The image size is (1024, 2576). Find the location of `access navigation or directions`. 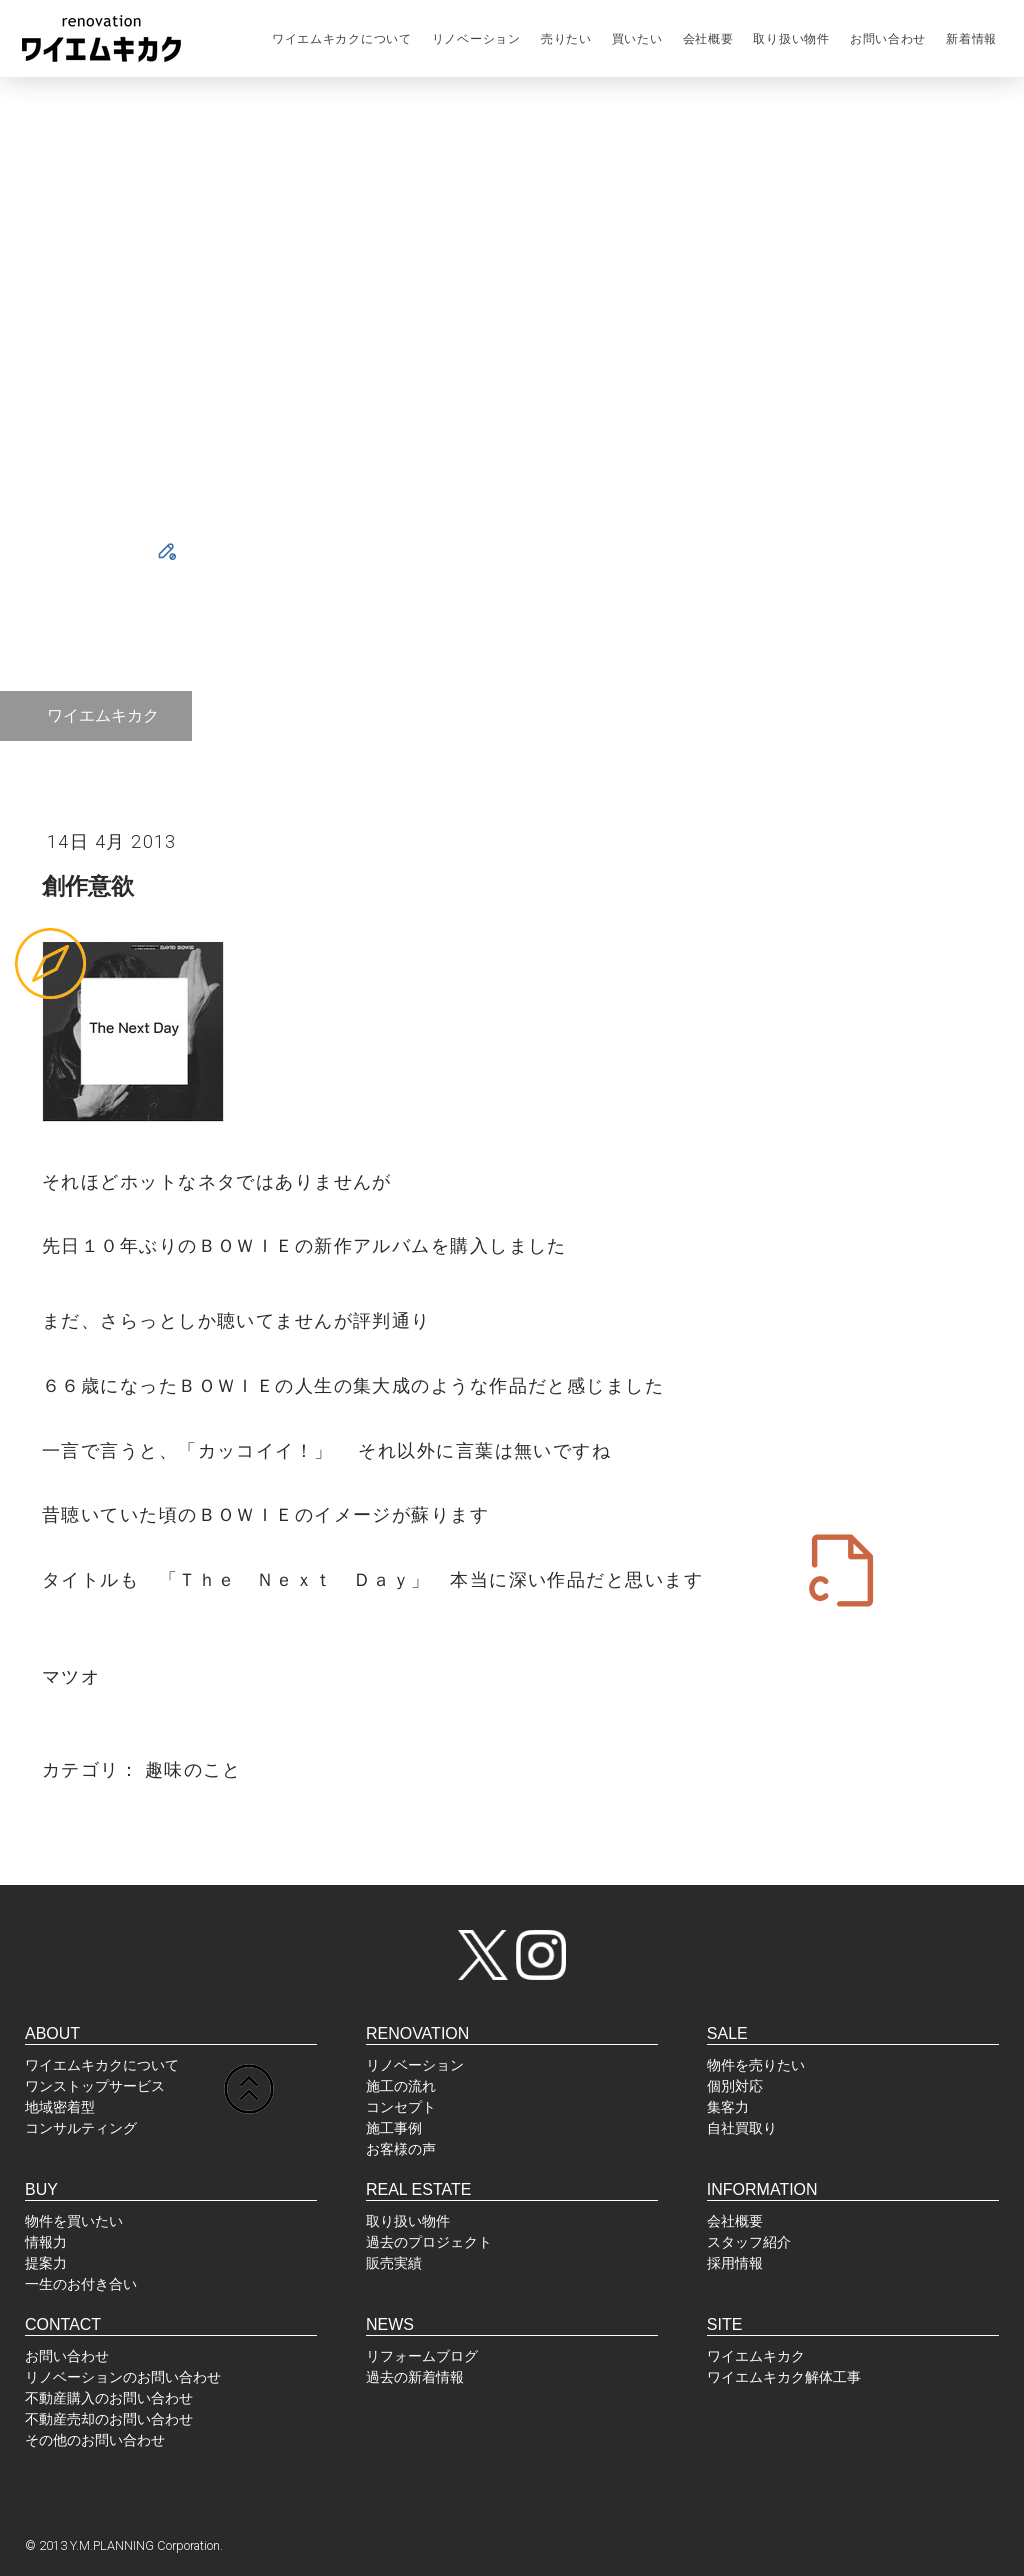

access navigation or directions is located at coordinates (50, 963).